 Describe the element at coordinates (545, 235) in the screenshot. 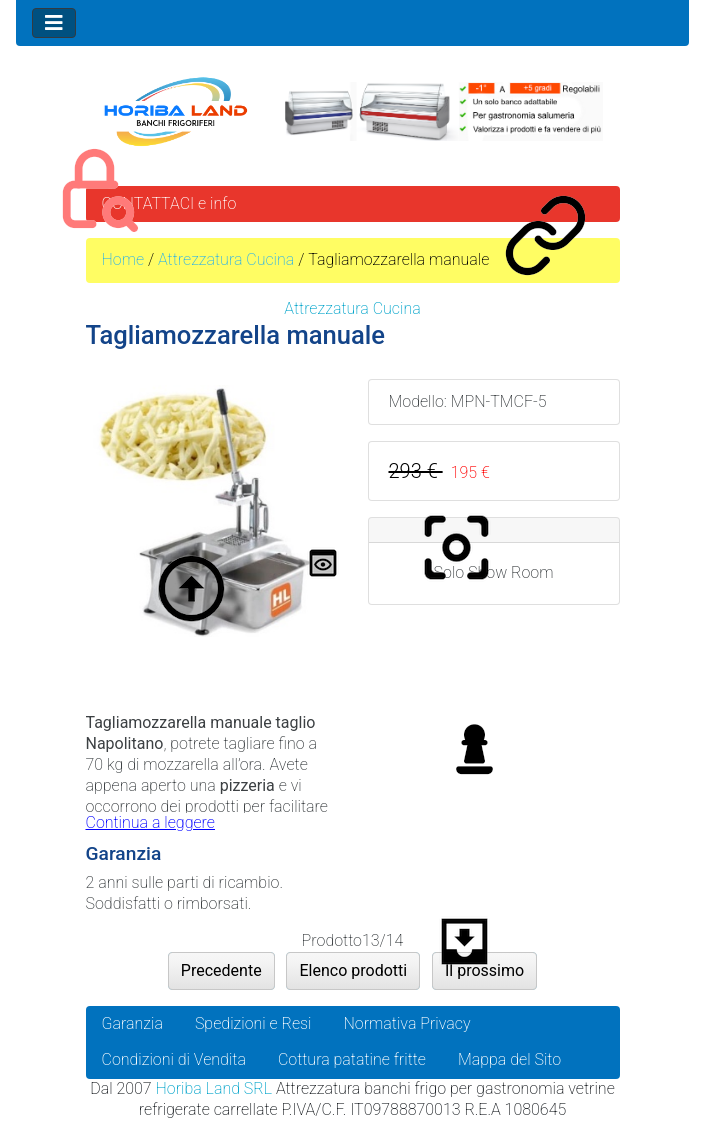

I see `copy or share a link` at that location.